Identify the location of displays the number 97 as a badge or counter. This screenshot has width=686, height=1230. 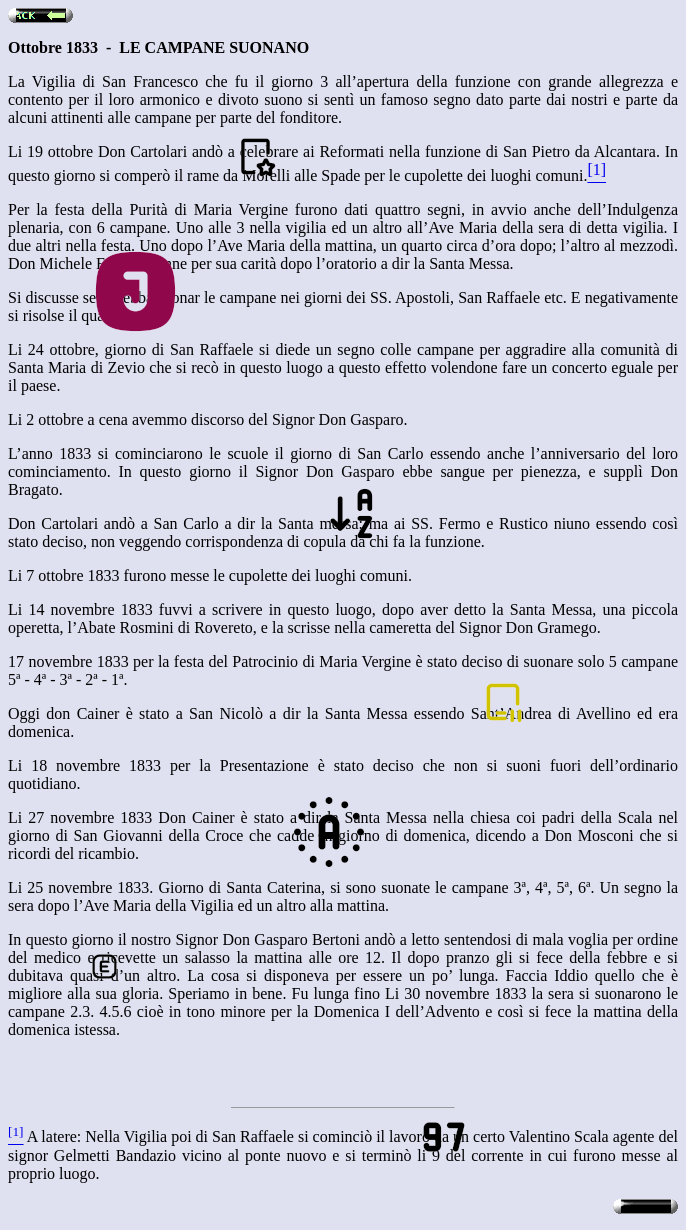
(444, 1137).